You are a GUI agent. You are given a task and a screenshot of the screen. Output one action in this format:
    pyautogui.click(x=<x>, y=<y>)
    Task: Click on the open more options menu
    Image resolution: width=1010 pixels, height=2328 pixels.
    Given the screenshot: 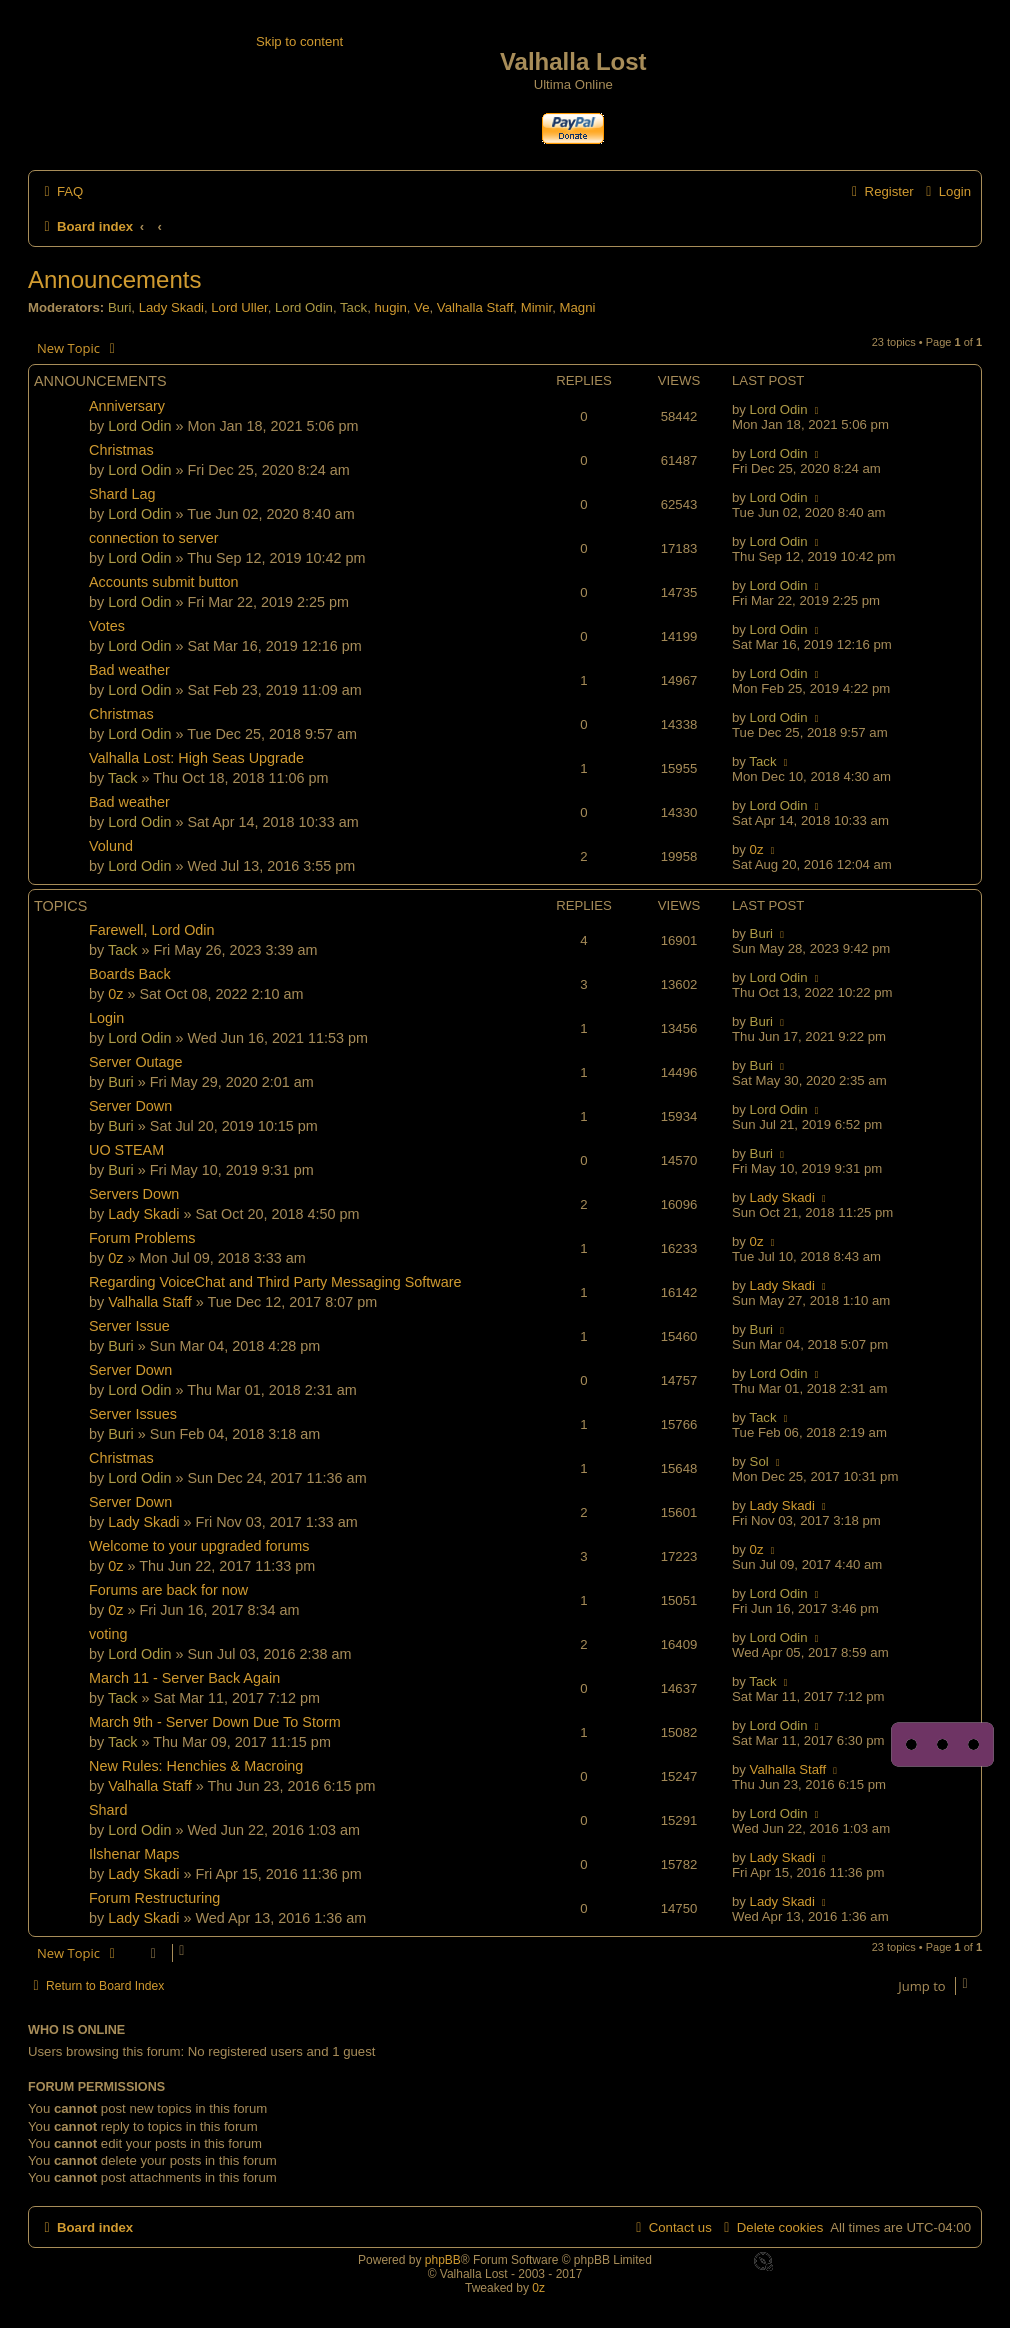 What is the action you would take?
    pyautogui.click(x=942, y=1744)
    